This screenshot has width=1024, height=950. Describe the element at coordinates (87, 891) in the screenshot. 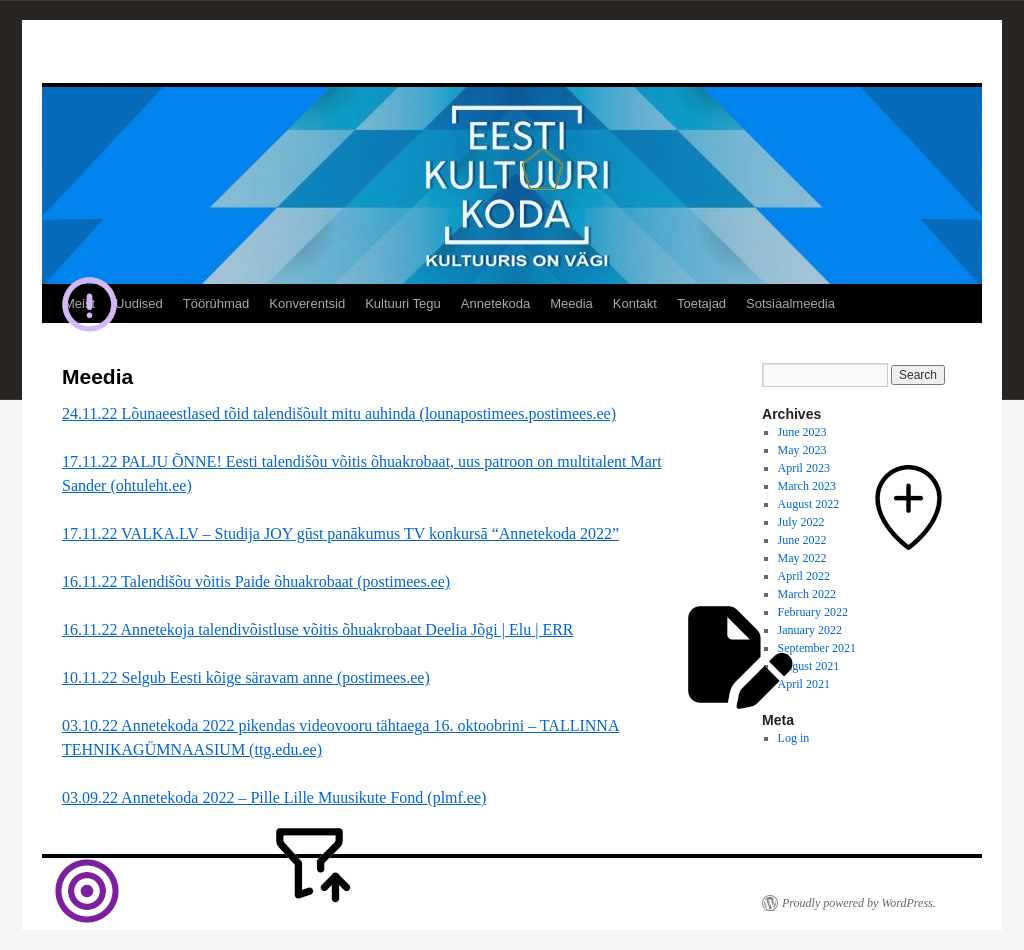

I see `set a goal or target` at that location.